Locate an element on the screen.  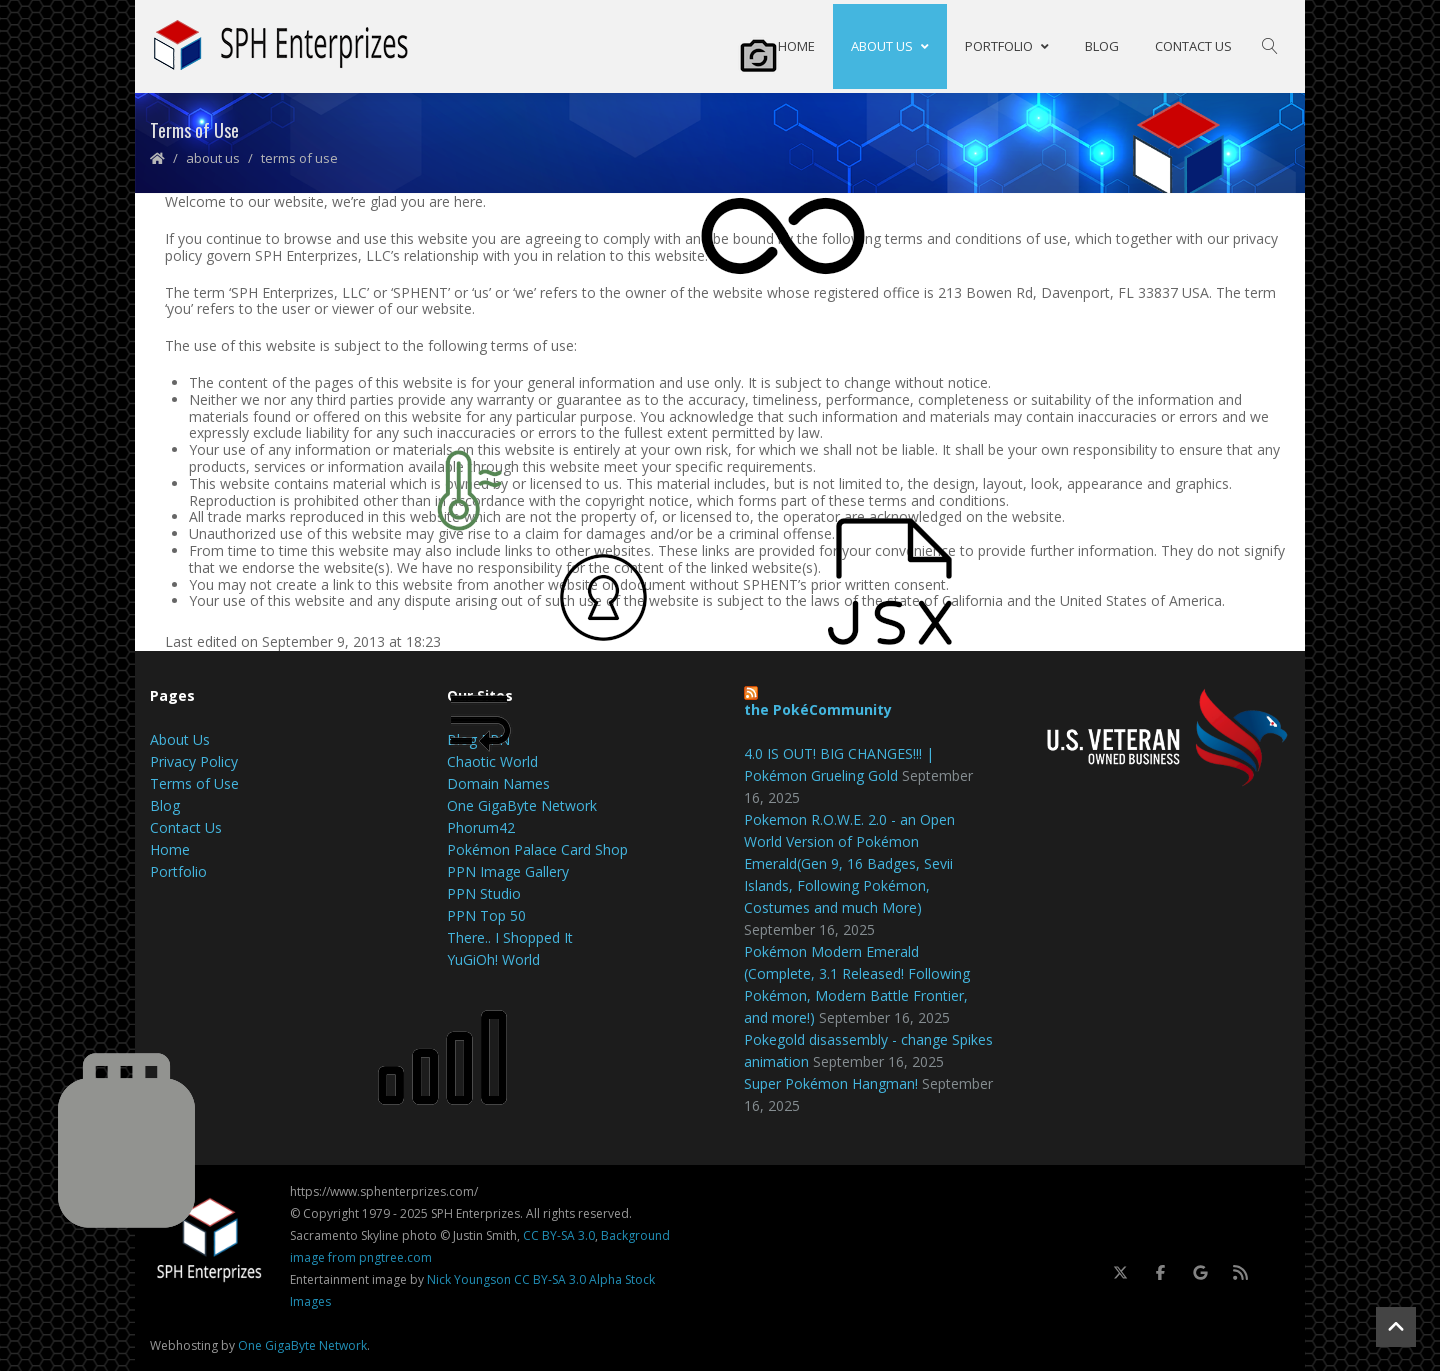
access party mode camera effects is located at coordinates (758, 57).